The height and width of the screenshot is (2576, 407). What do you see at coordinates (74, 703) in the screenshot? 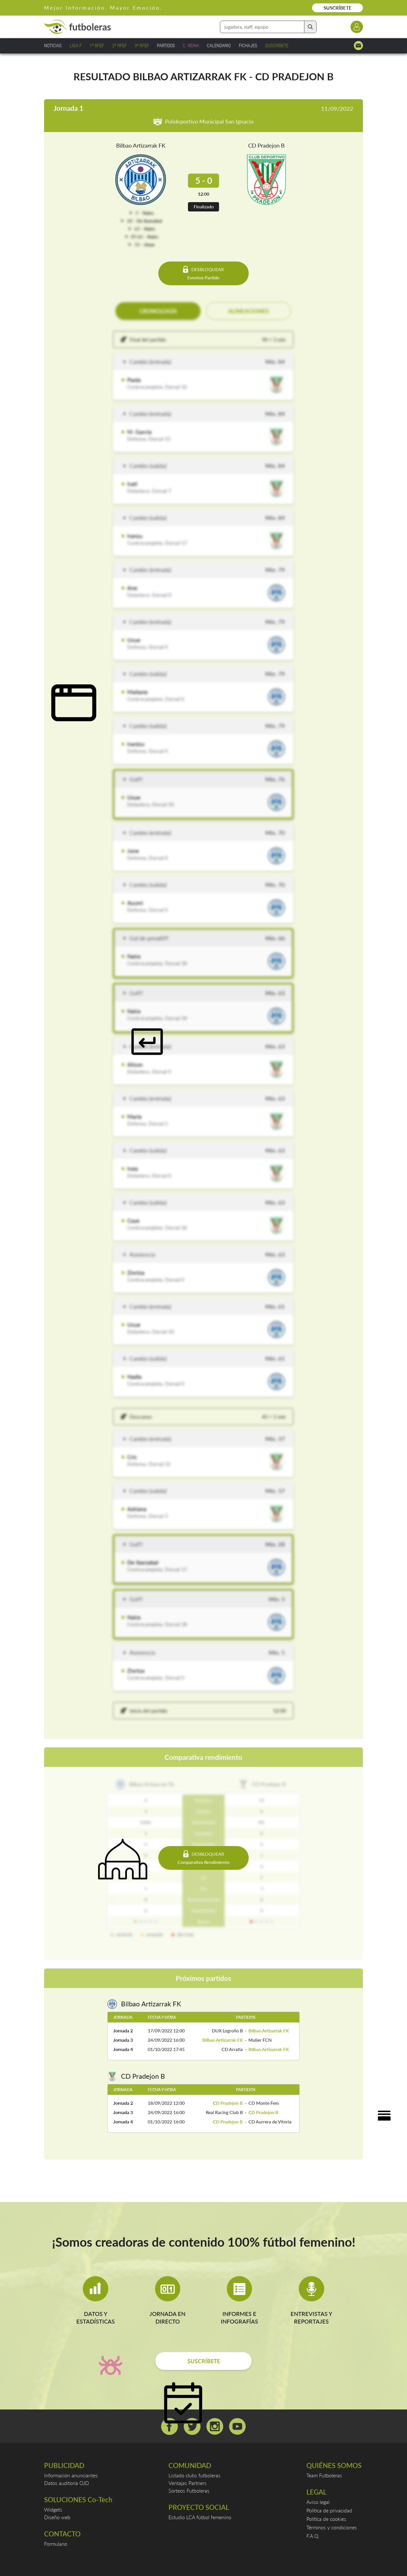
I see `open a new application window` at bounding box center [74, 703].